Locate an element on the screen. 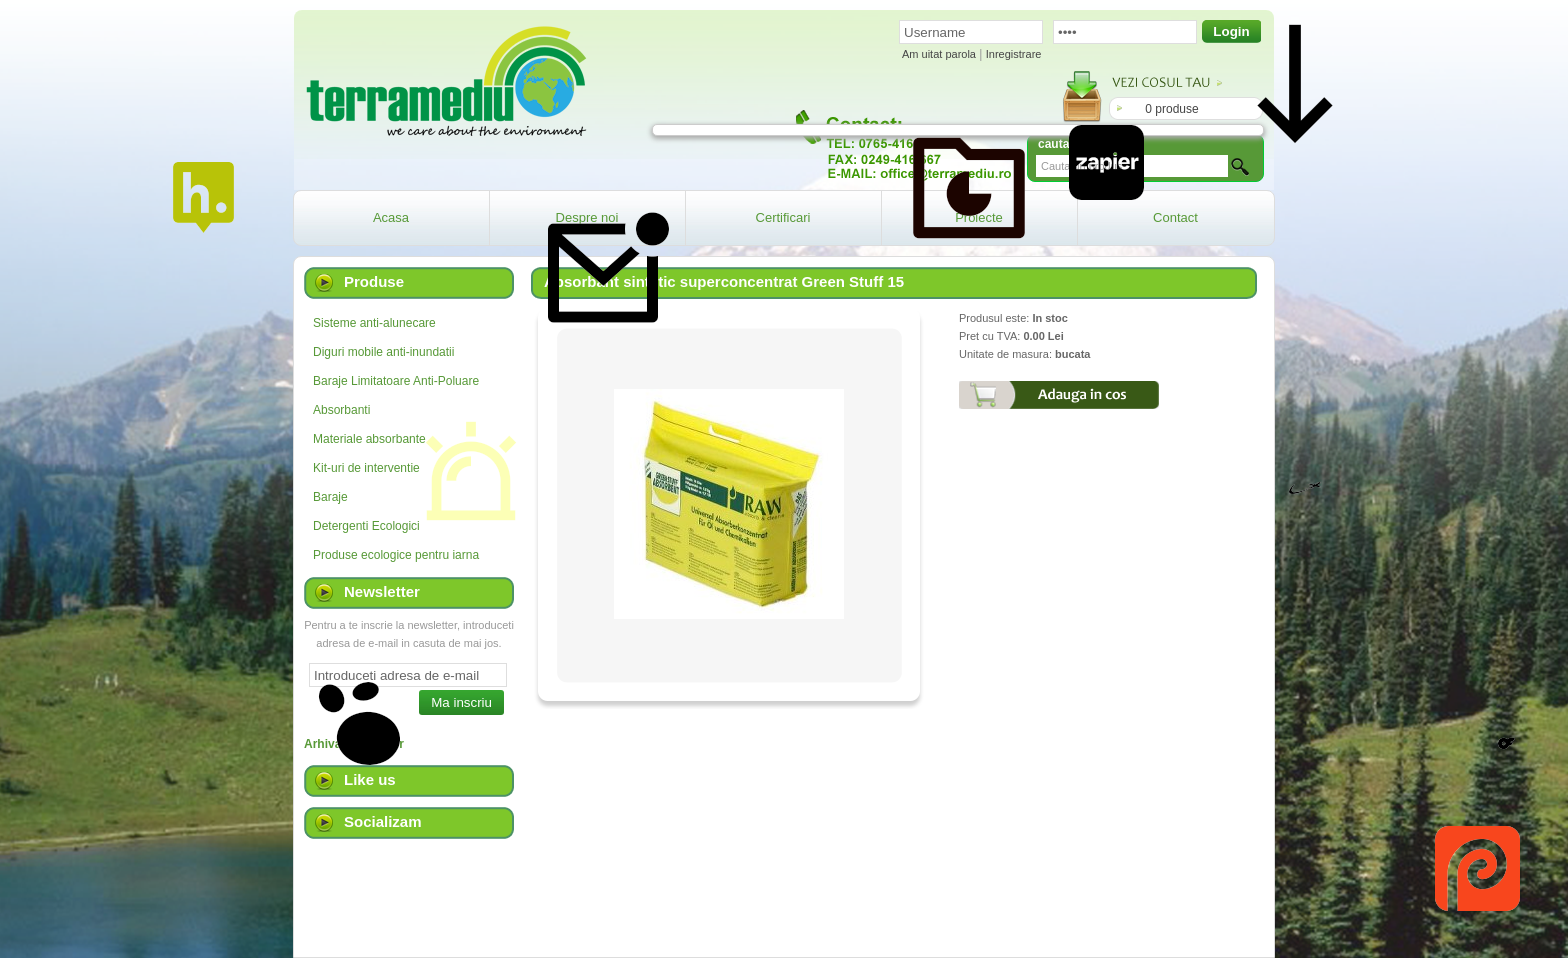 The image size is (1568, 958). indicates unread mail or messages is located at coordinates (603, 273).